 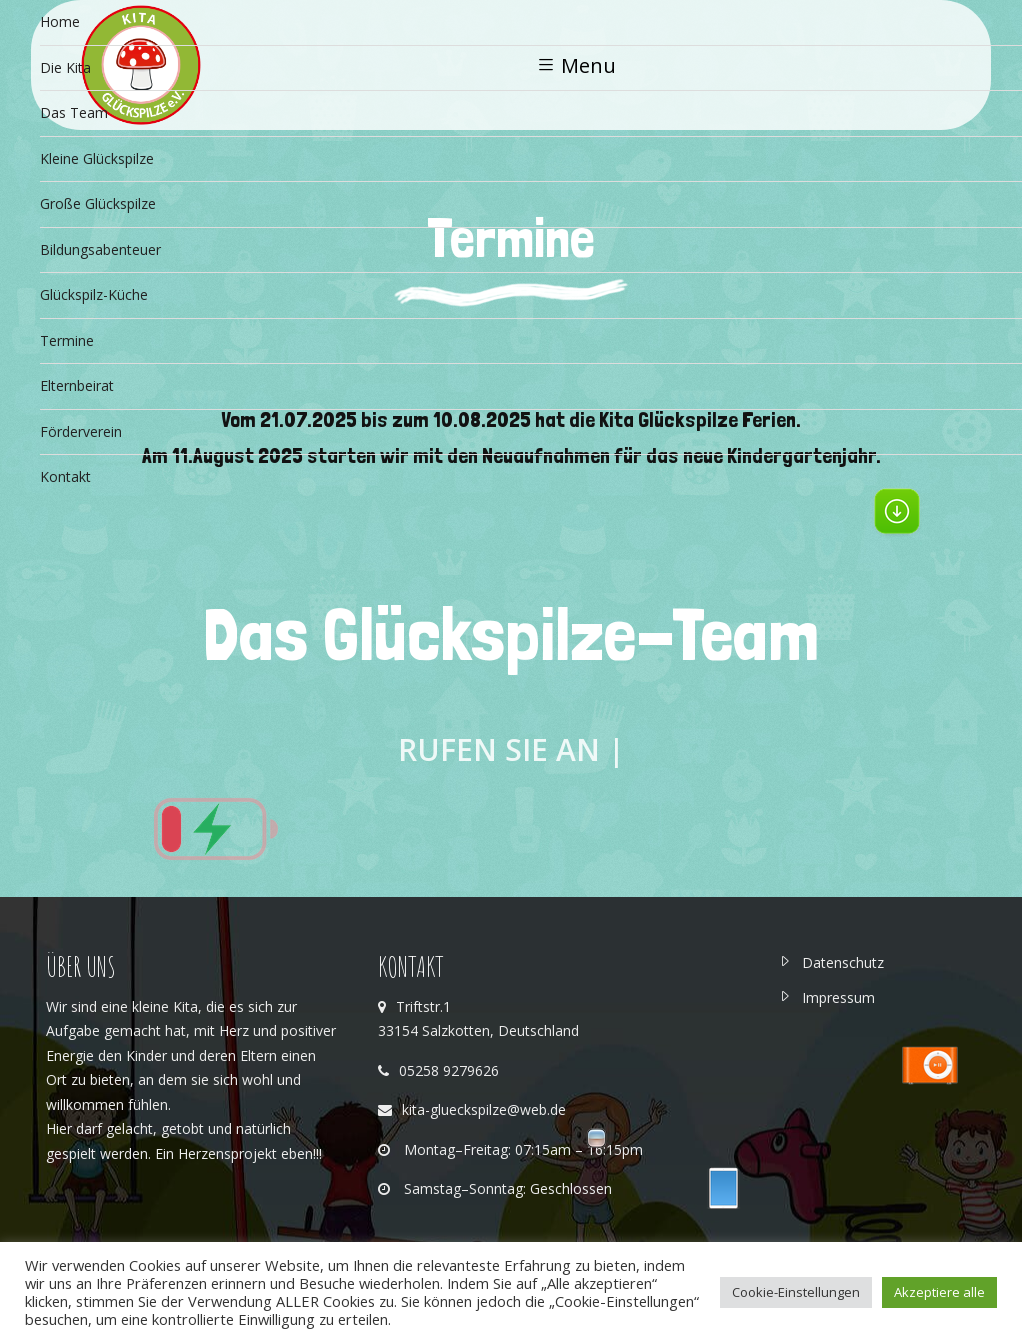 What do you see at coordinates (216, 829) in the screenshot?
I see `indicates battery is critically low but currently charging` at bounding box center [216, 829].